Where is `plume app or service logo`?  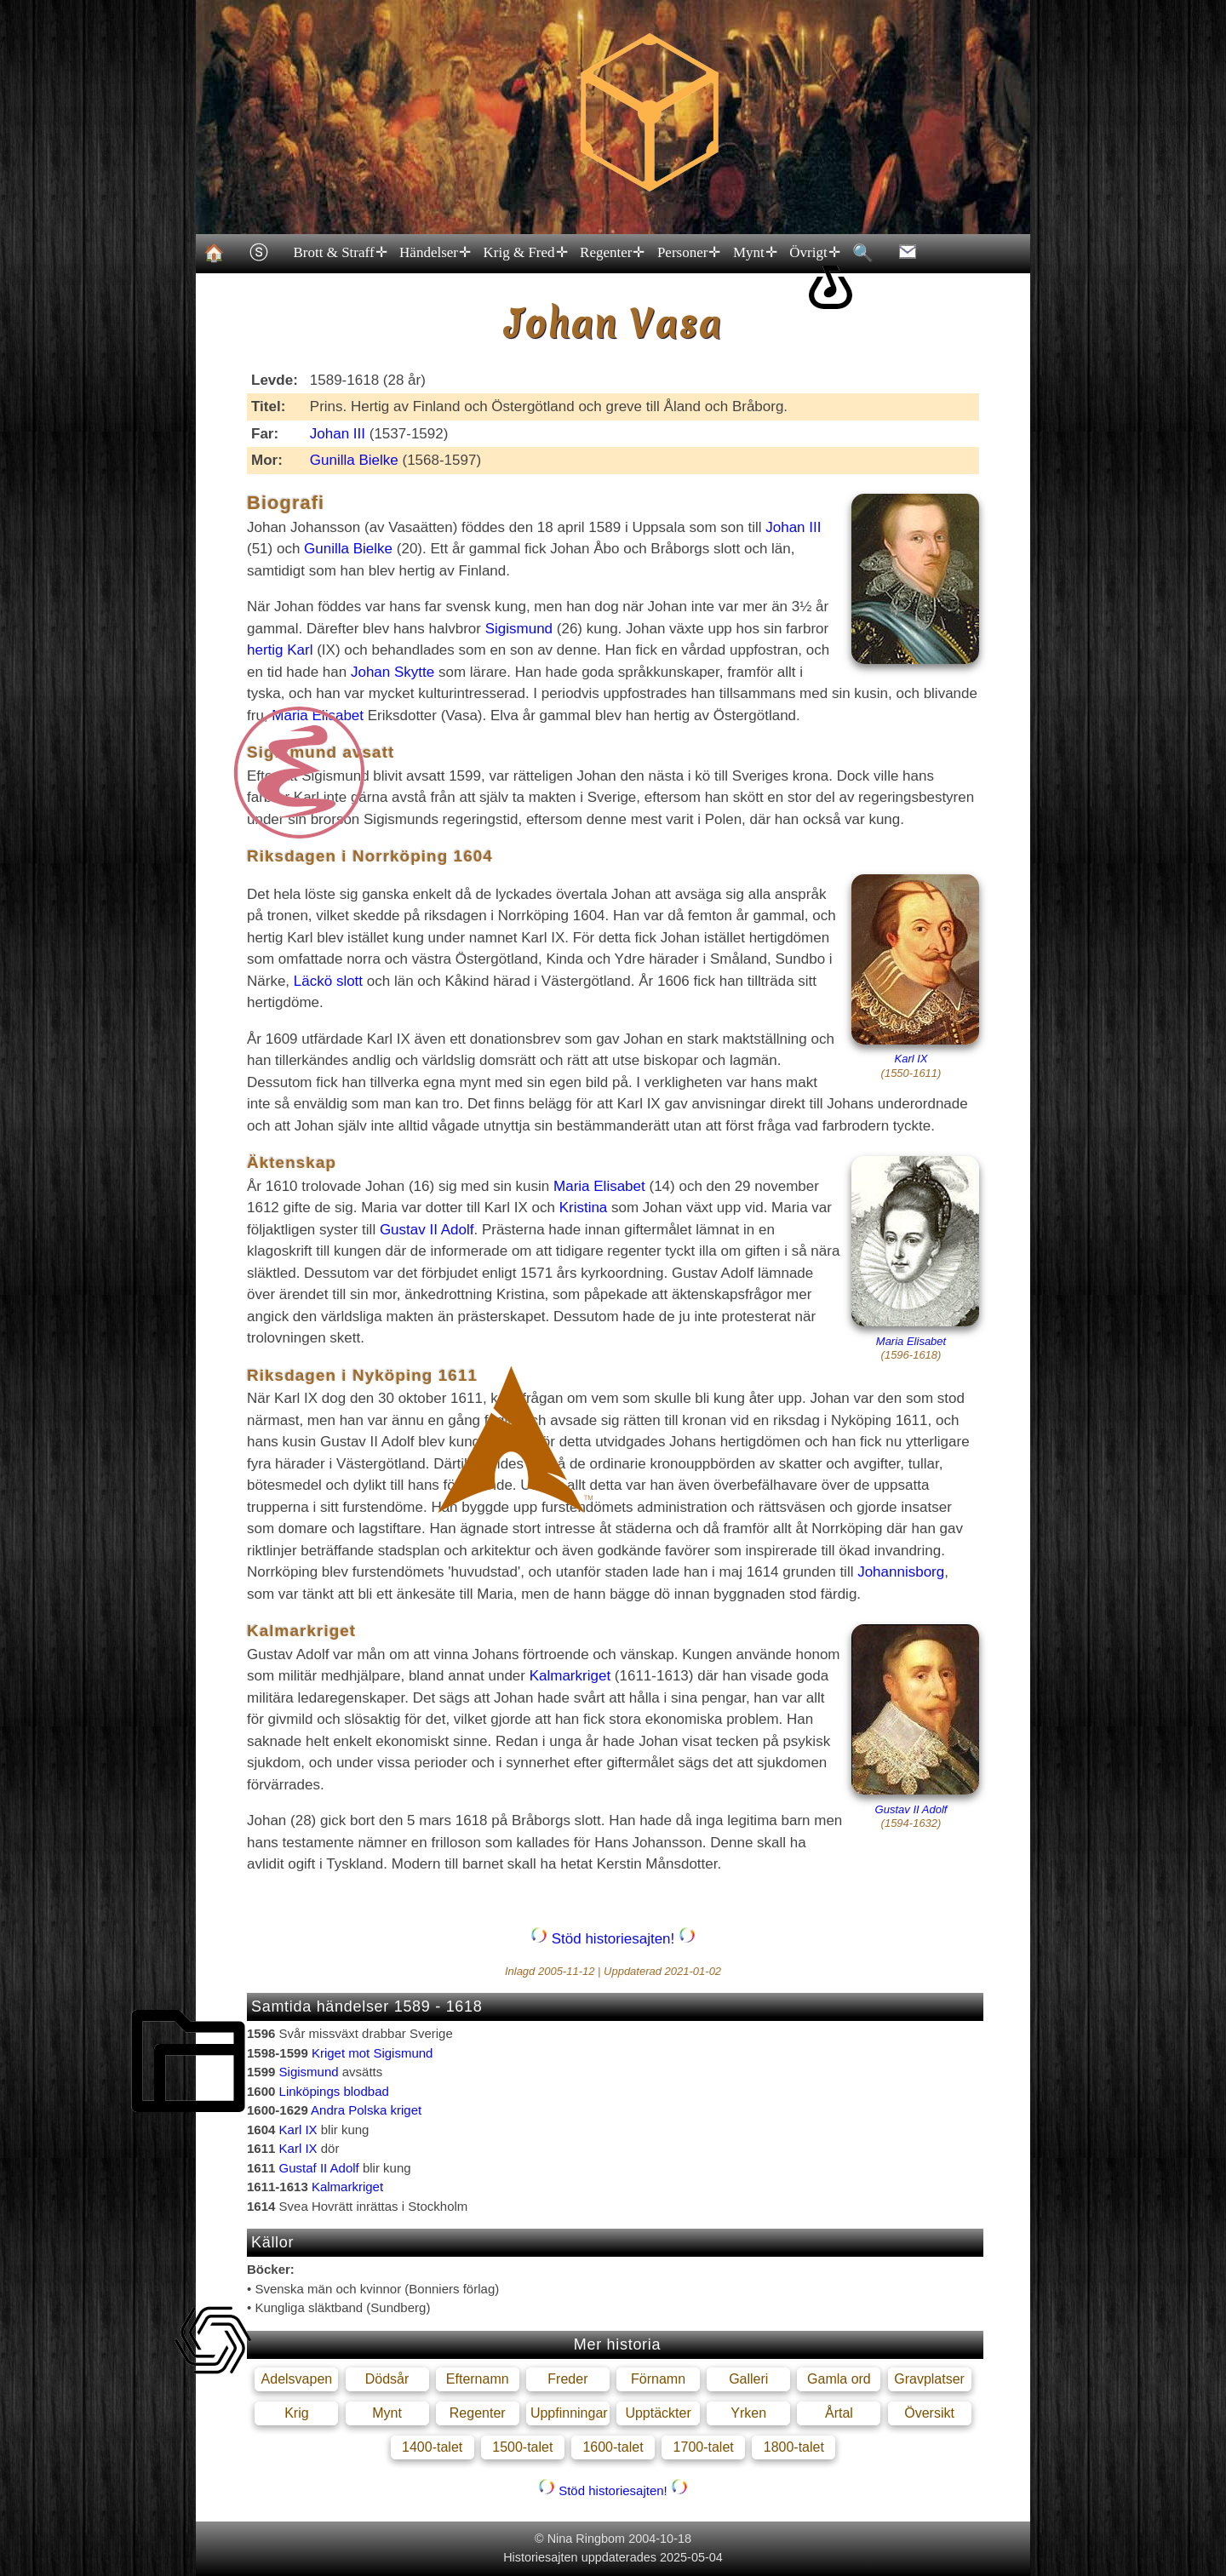 plume app or service logo is located at coordinates (213, 2340).